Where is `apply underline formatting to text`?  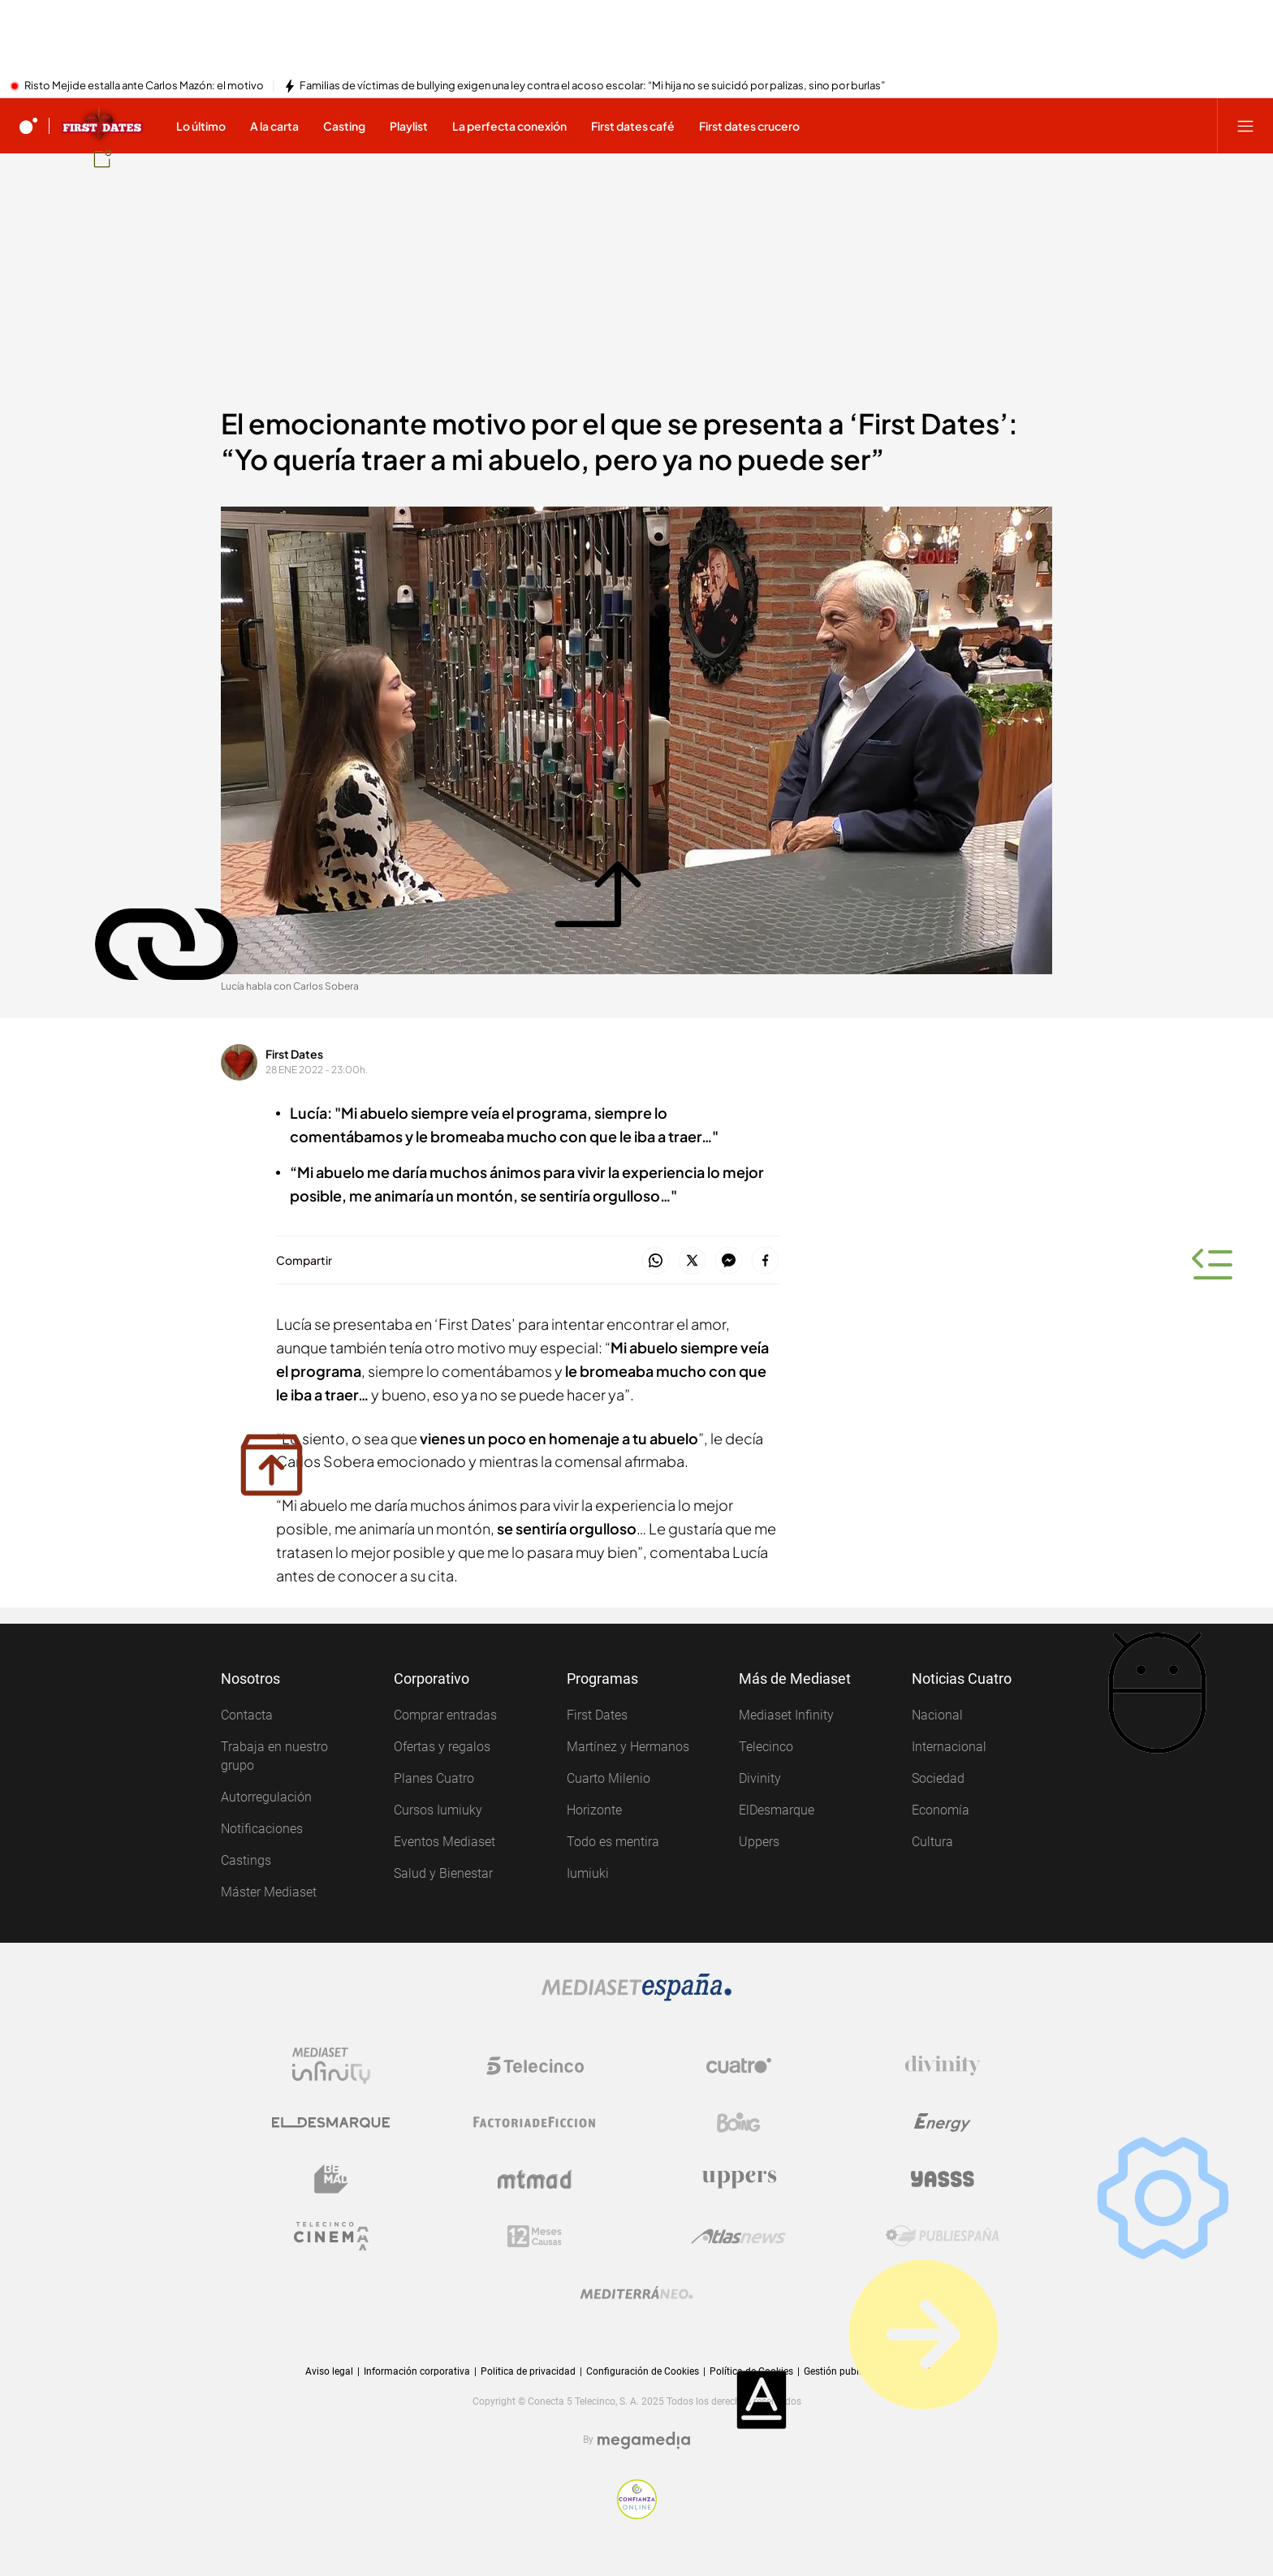
apply underline formatting to text is located at coordinates (762, 2400).